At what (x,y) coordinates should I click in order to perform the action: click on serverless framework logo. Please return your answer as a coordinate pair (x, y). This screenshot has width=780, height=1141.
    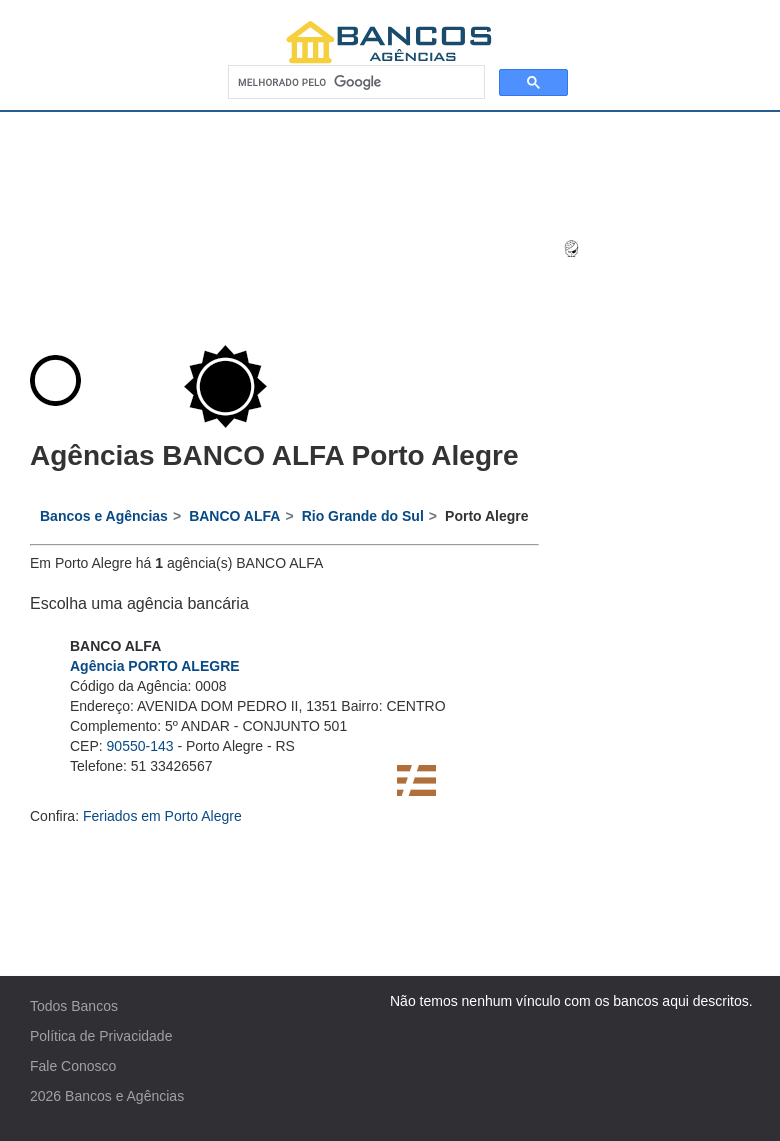
    Looking at the image, I should click on (416, 780).